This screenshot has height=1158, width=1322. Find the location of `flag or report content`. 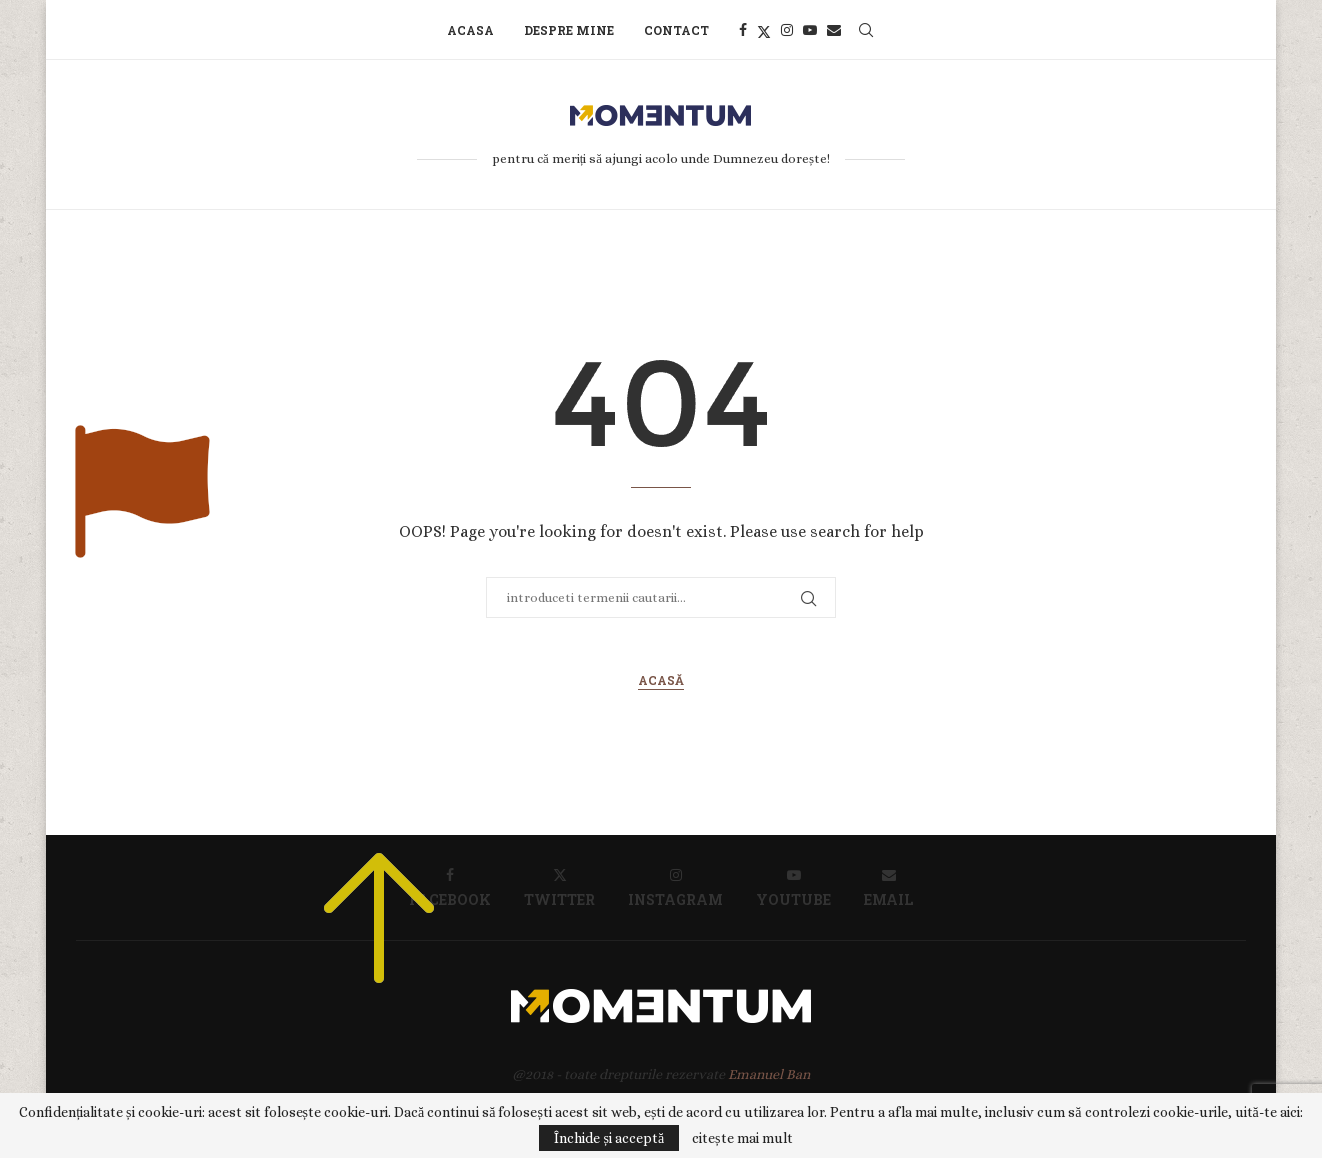

flag or report content is located at coordinates (141, 491).